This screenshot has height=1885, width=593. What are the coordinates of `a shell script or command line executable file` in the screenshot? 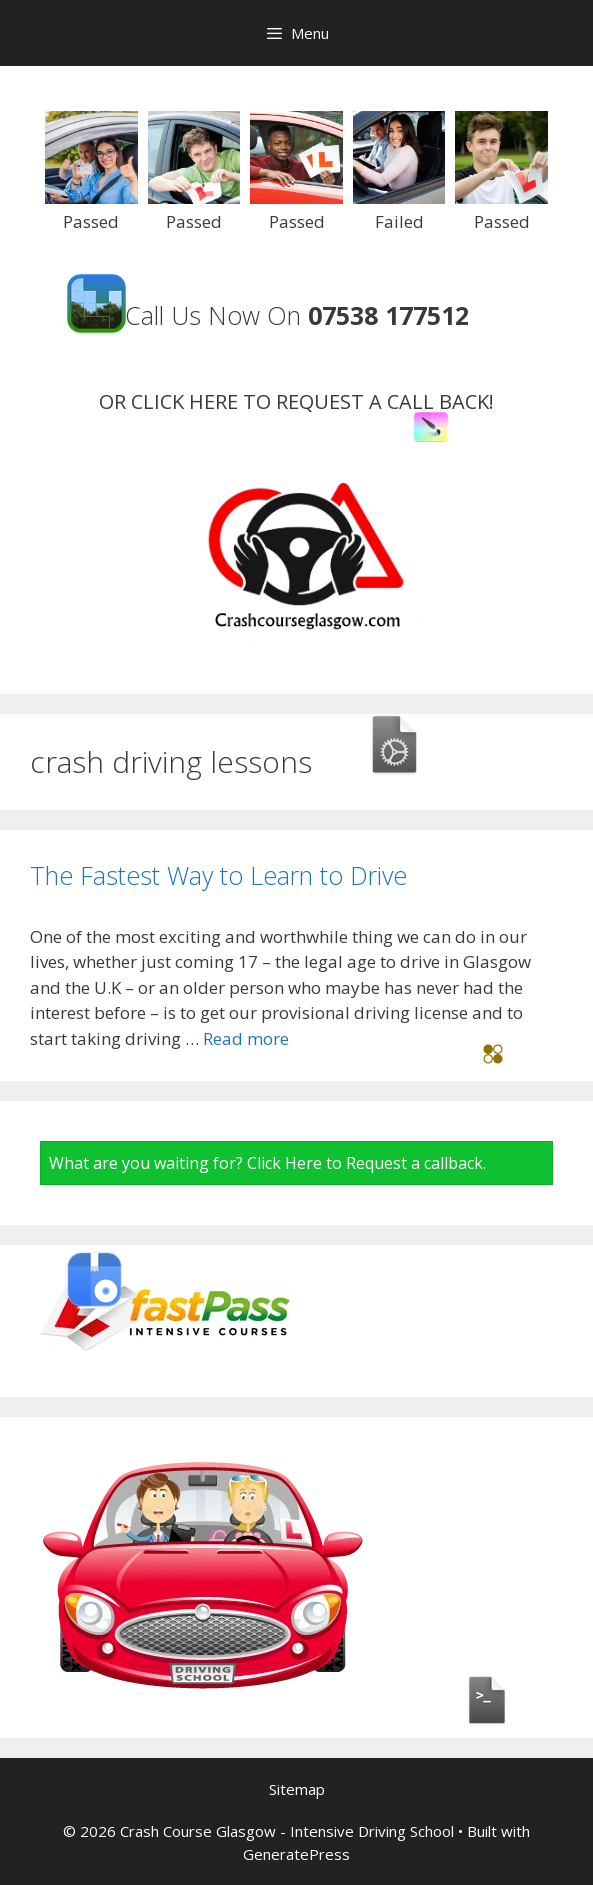 It's located at (487, 1701).